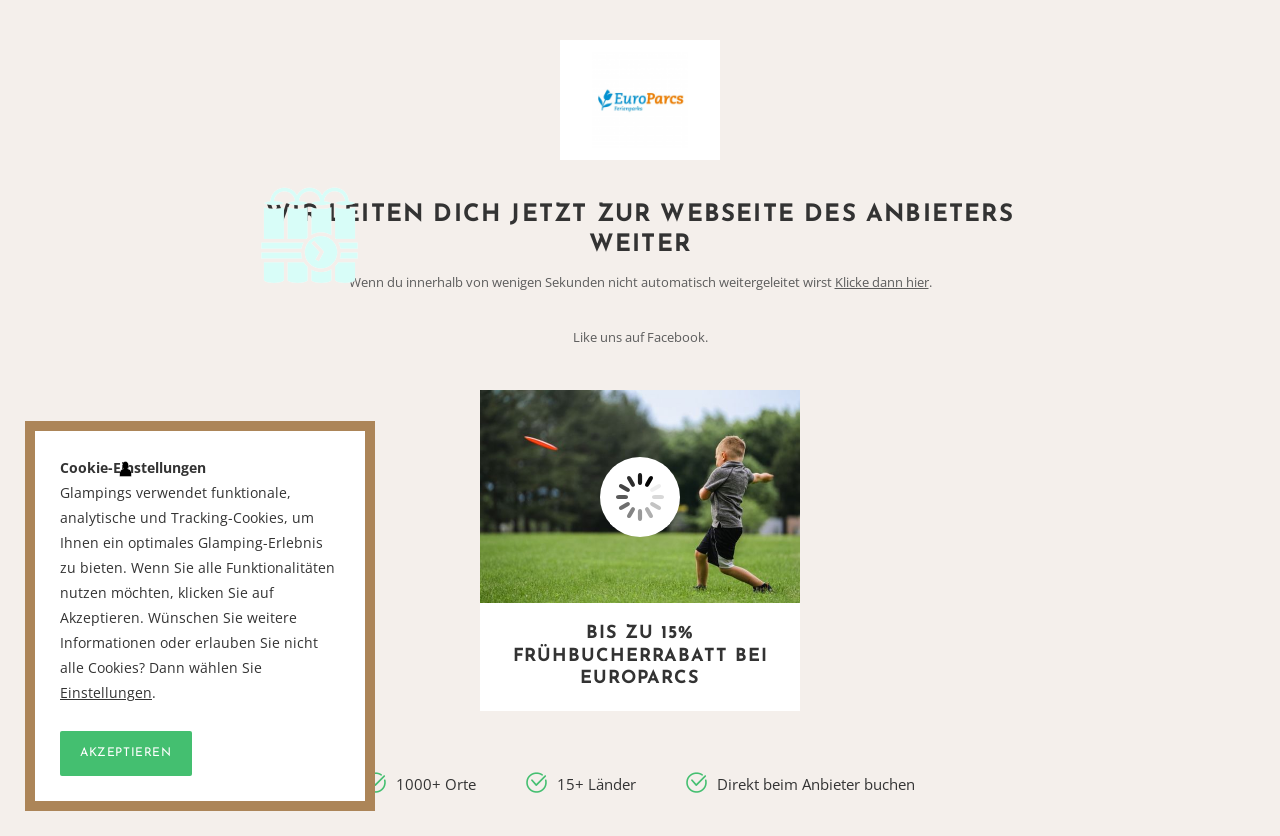 The image size is (1280, 836). I want to click on view your character profile, so click(125, 468).